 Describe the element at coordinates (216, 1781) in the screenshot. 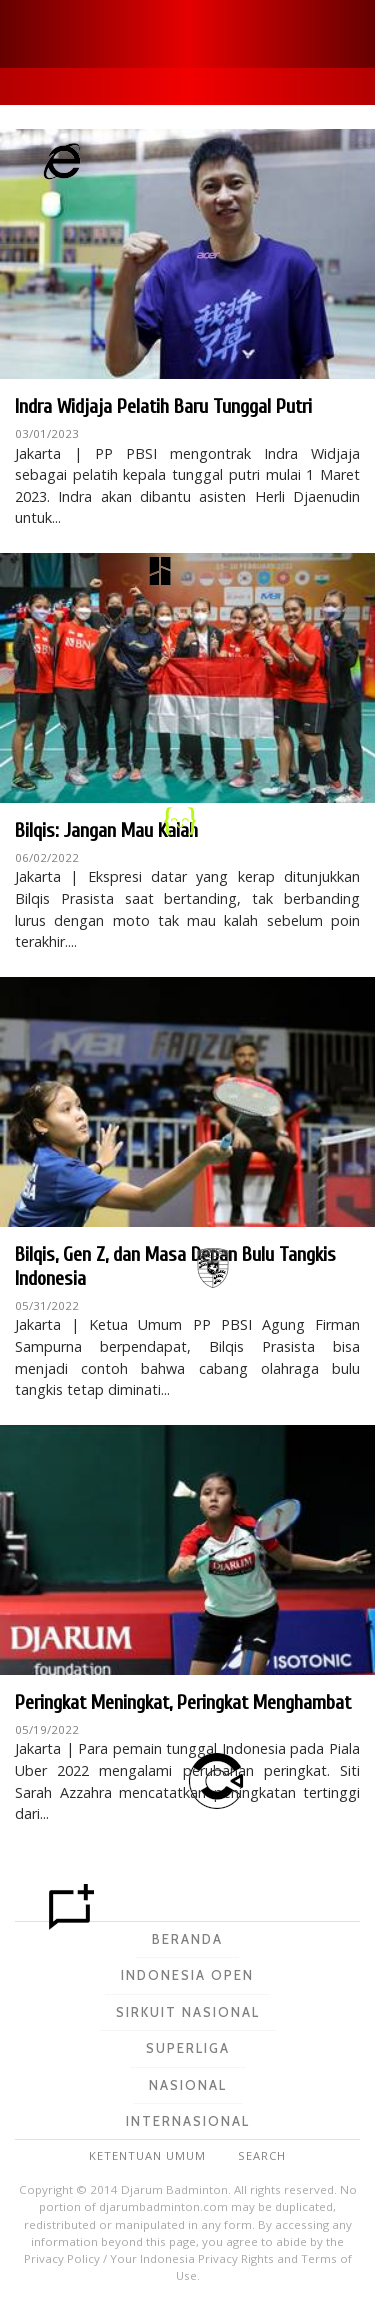

I see `construct 3 game development software logo` at that location.